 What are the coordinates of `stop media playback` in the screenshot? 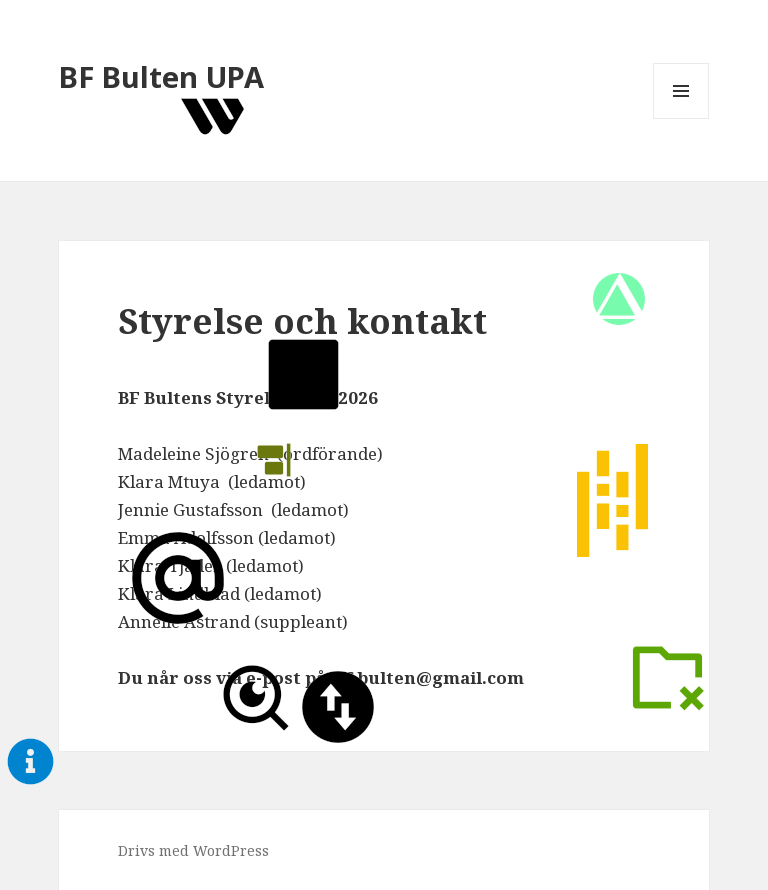 It's located at (303, 374).